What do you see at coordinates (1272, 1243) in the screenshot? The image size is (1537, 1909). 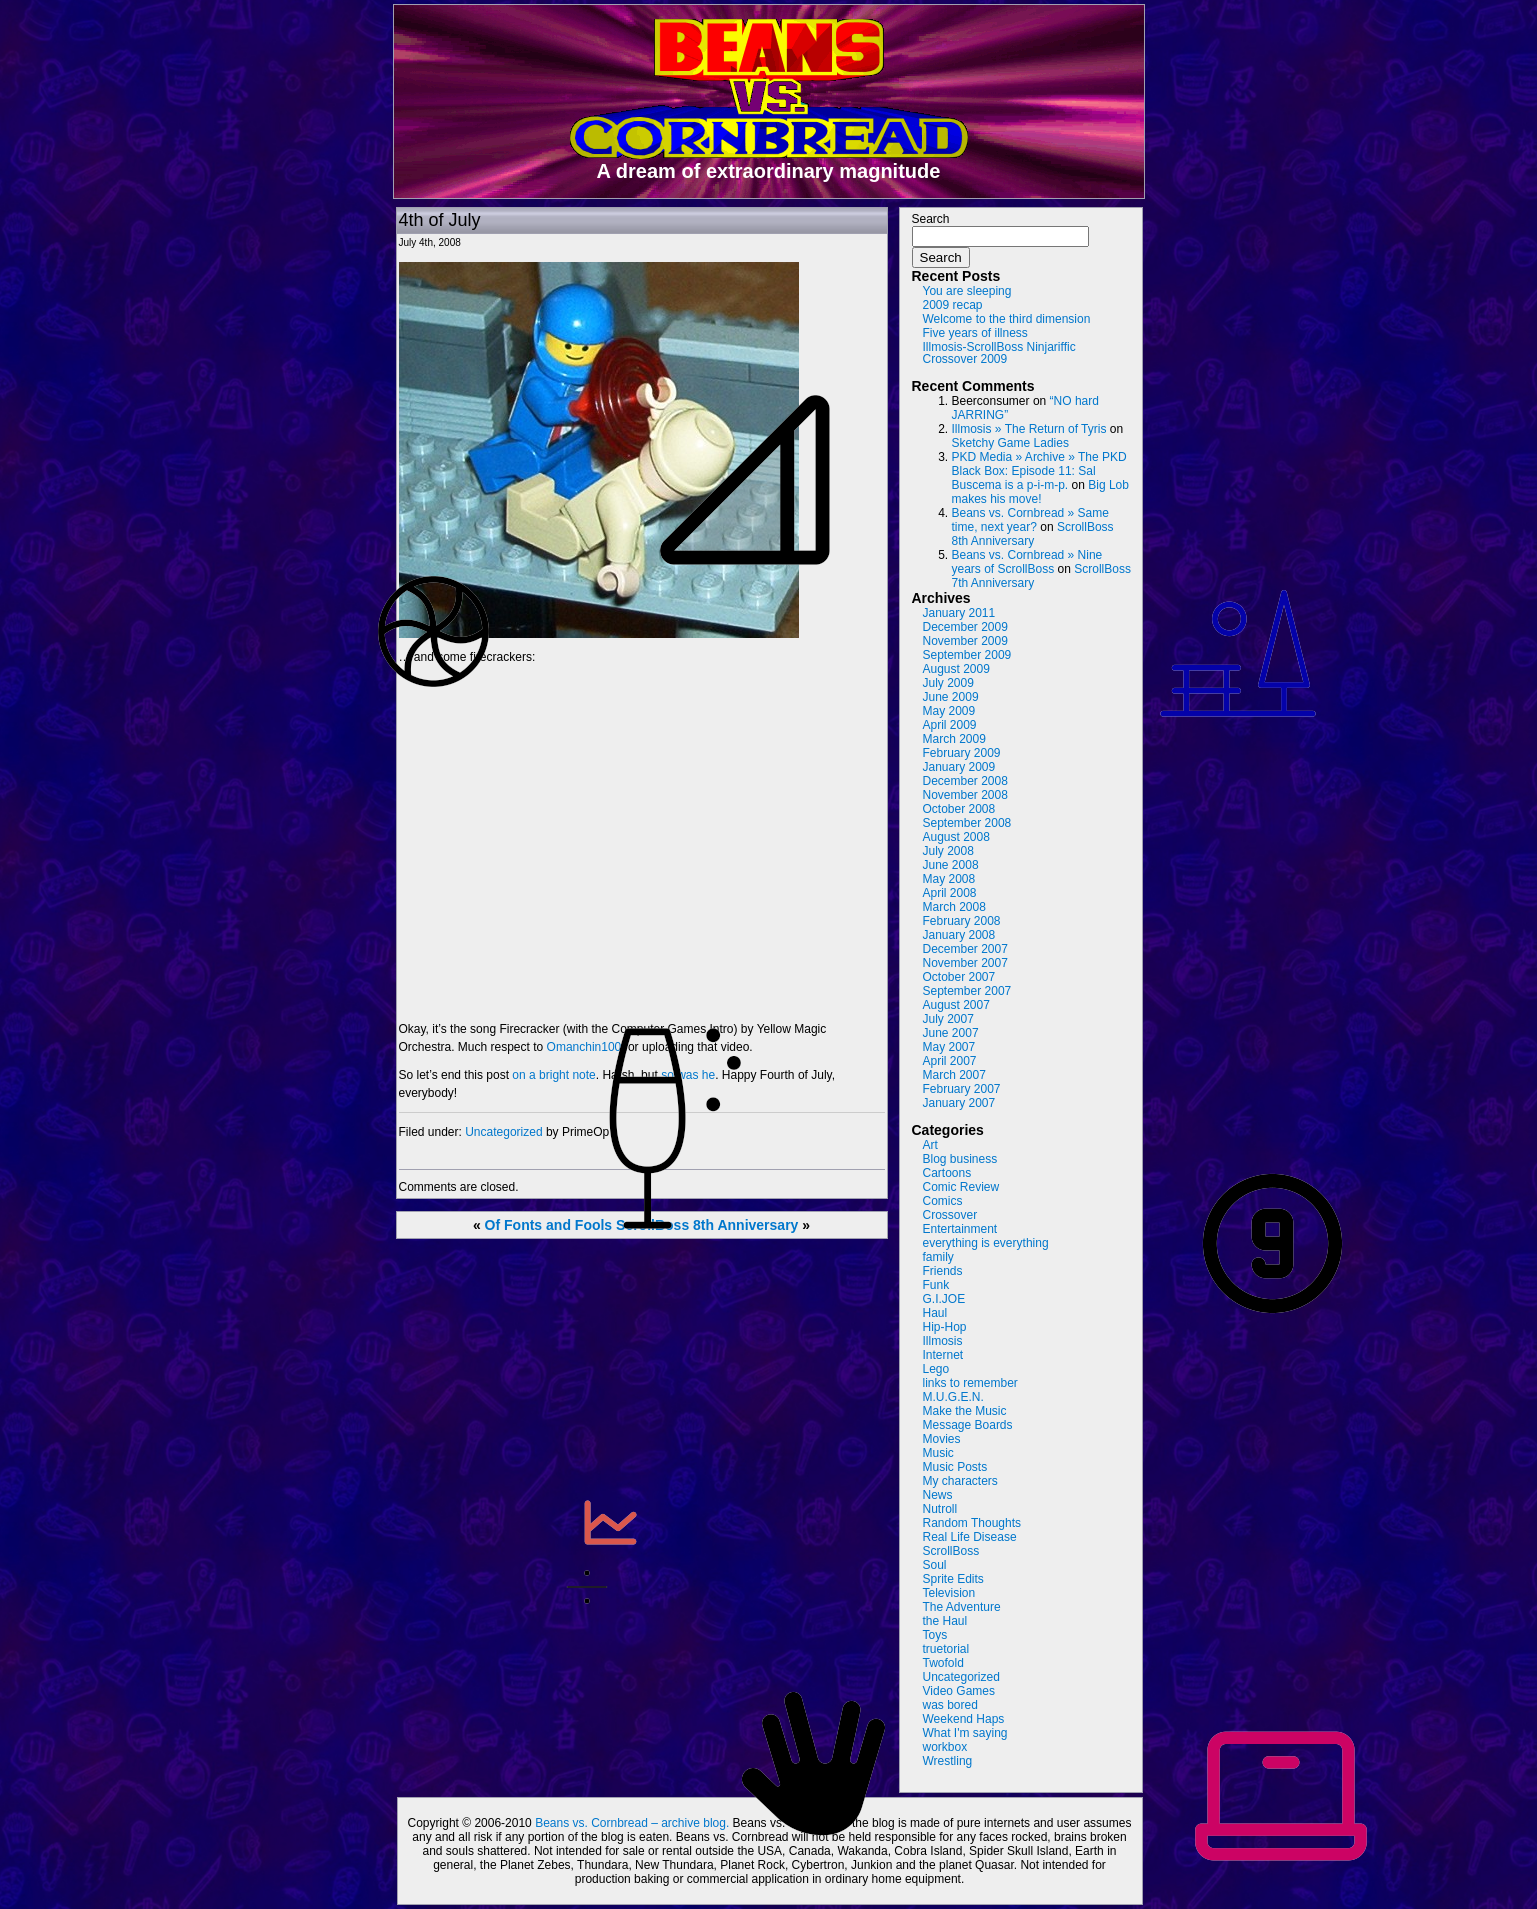 I see `indicates item number 9 in a numbered list or sequence` at bounding box center [1272, 1243].